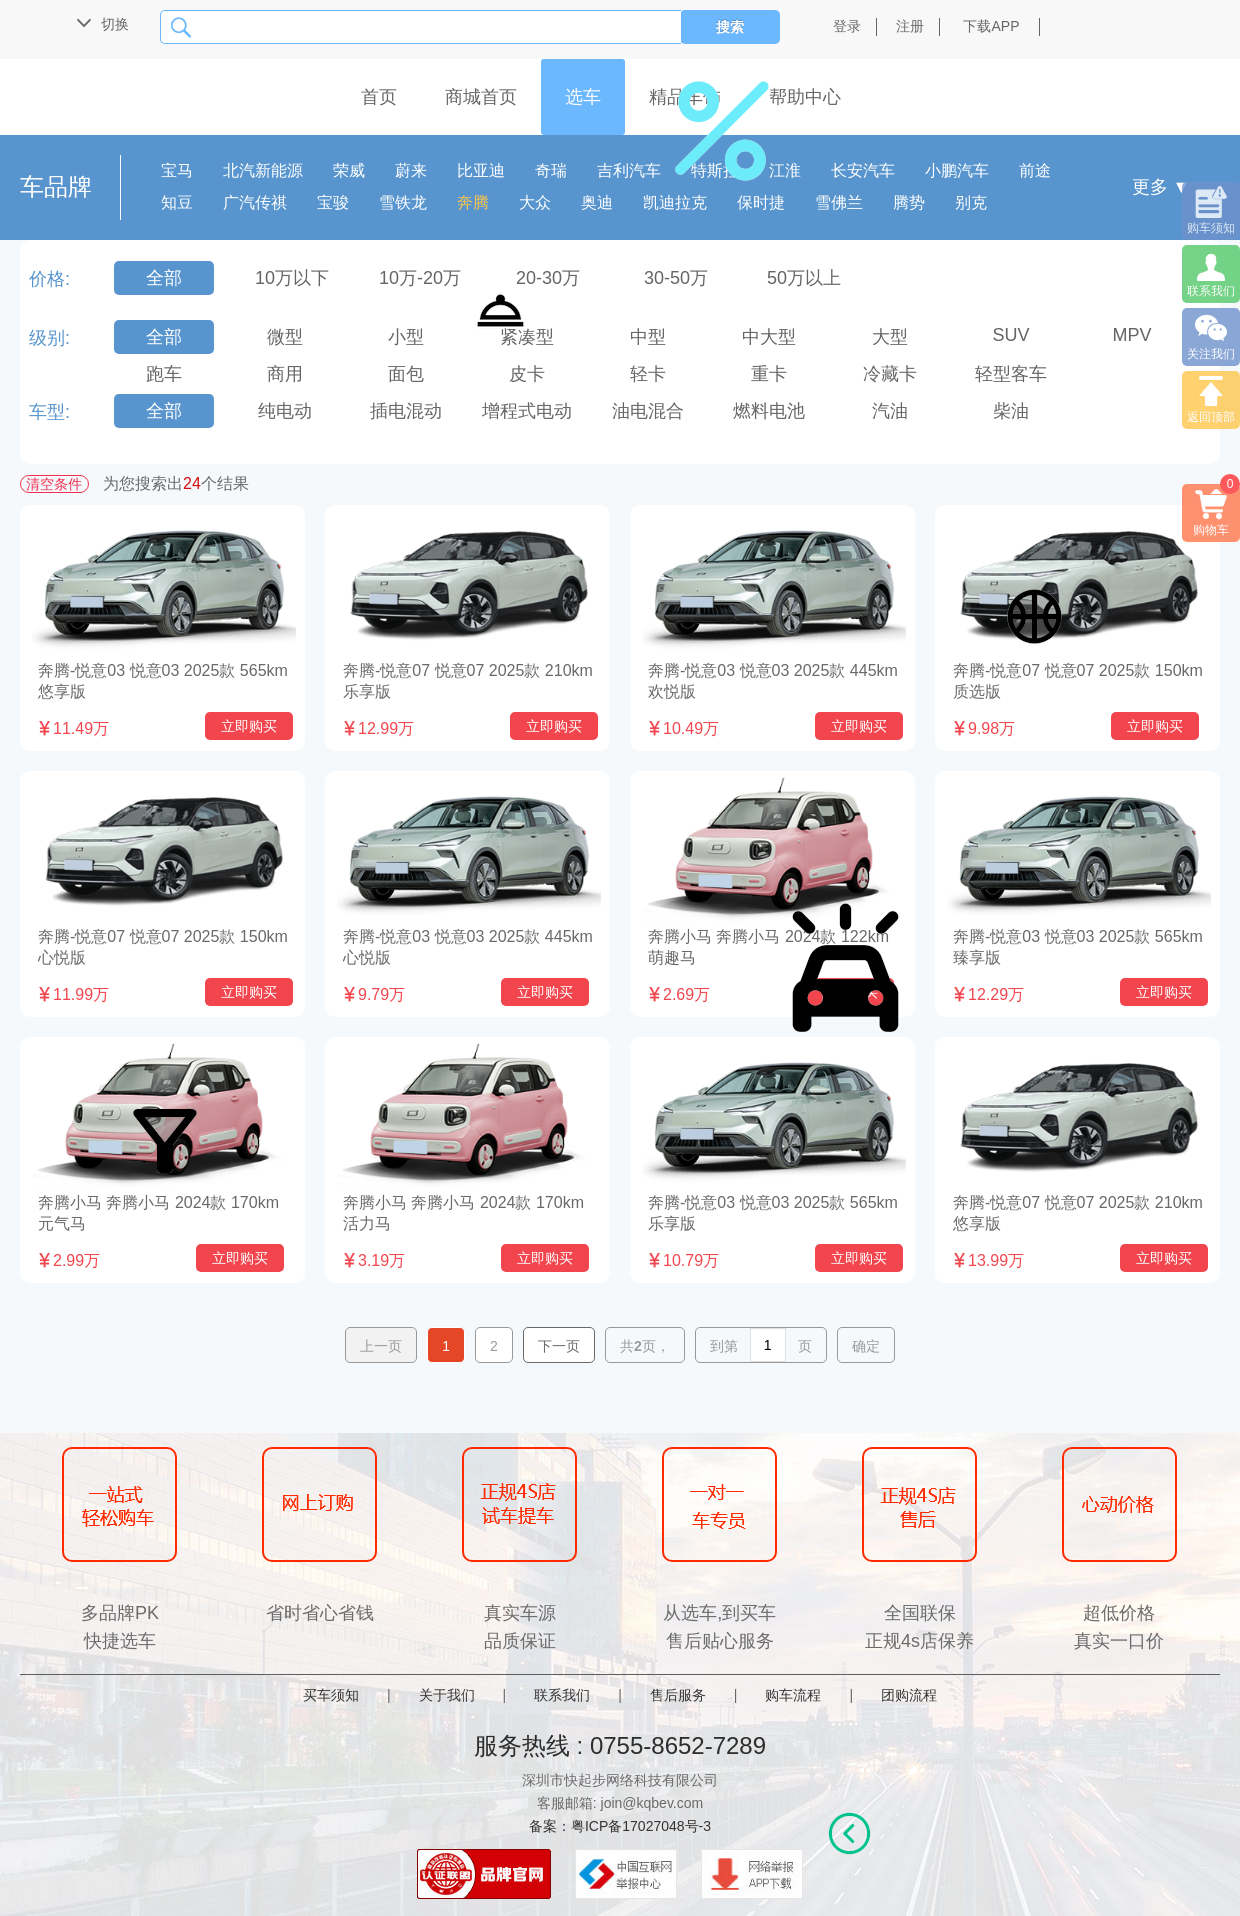  What do you see at coordinates (849, 1833) in the screenshot?
I see `go back to previous screen` at bounding box center [849, 1833].